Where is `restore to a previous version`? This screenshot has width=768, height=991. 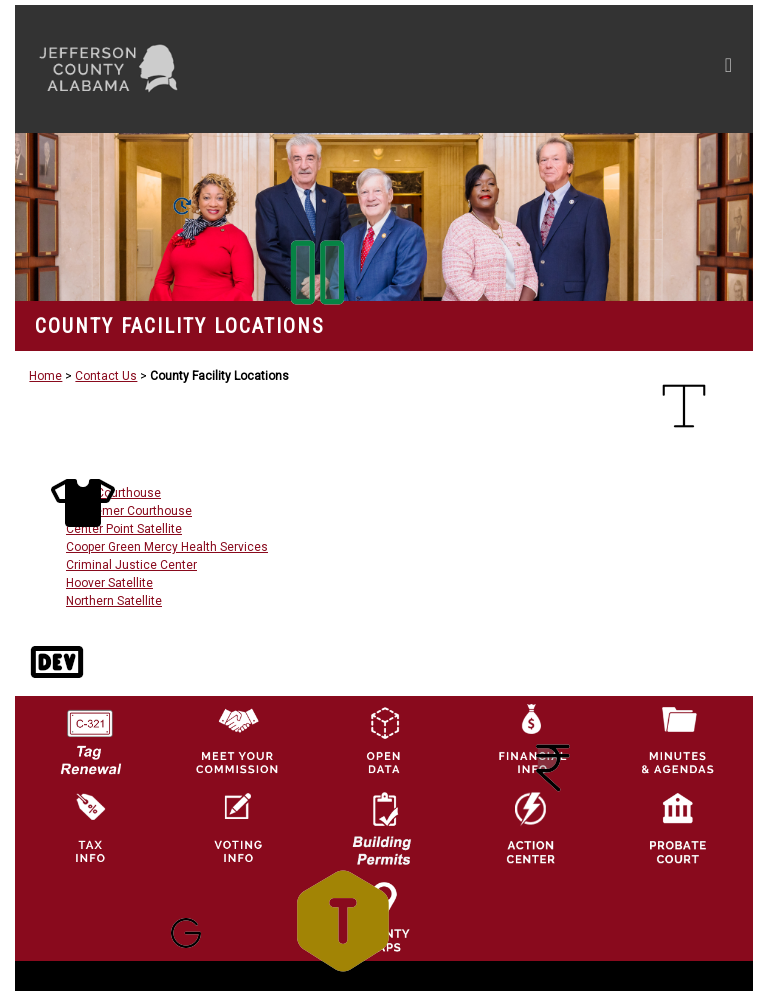 restore to a previous version is located at coordinates (182, 206).